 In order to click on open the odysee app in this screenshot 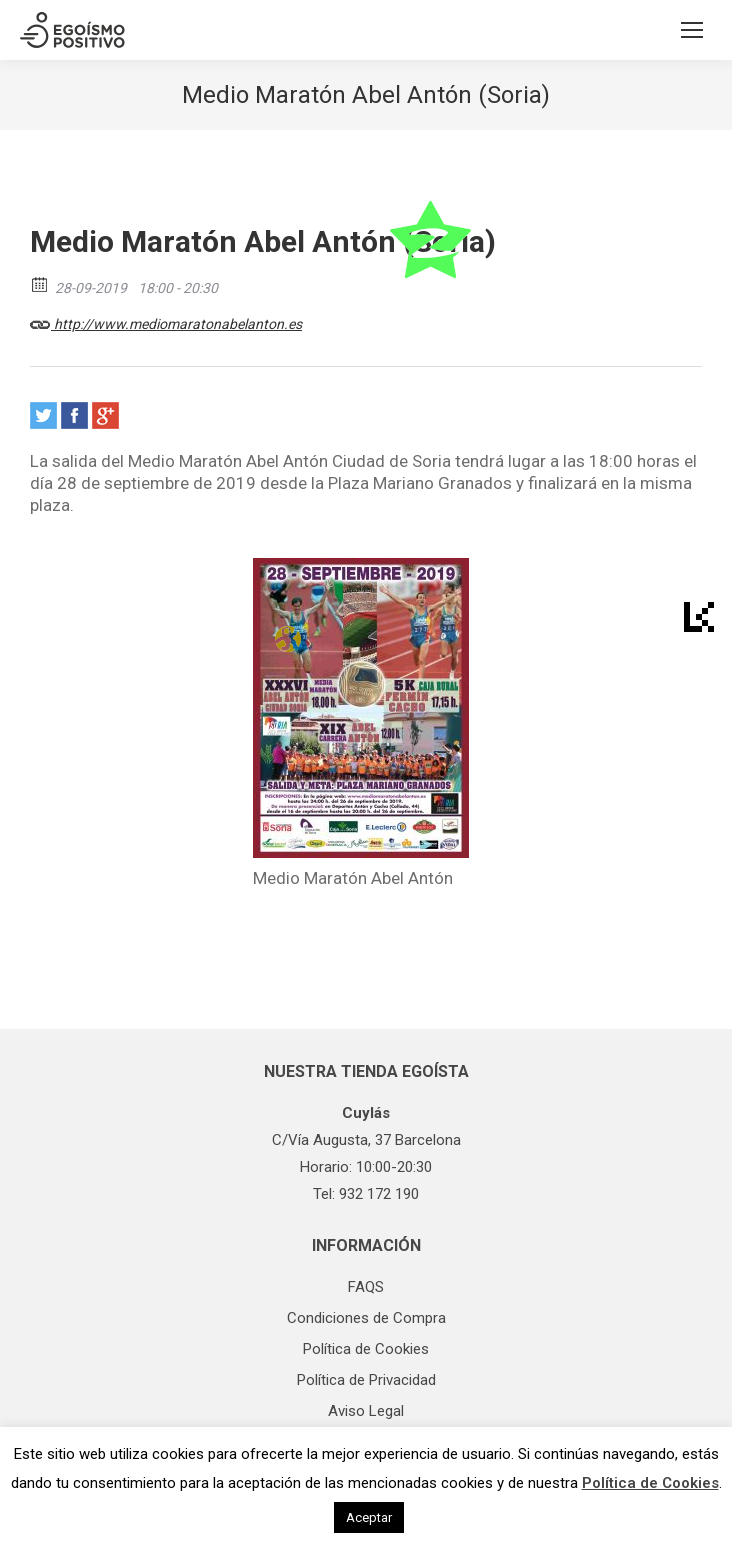, I will do `click(288, 639)`.